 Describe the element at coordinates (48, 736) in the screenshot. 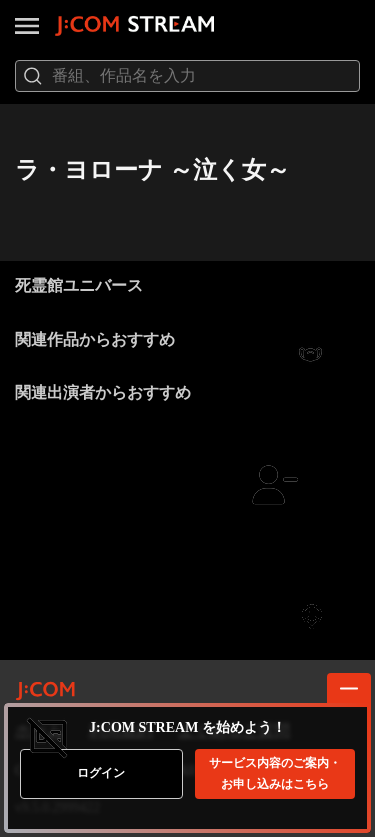

I see `closed captions are disabled` at that location.